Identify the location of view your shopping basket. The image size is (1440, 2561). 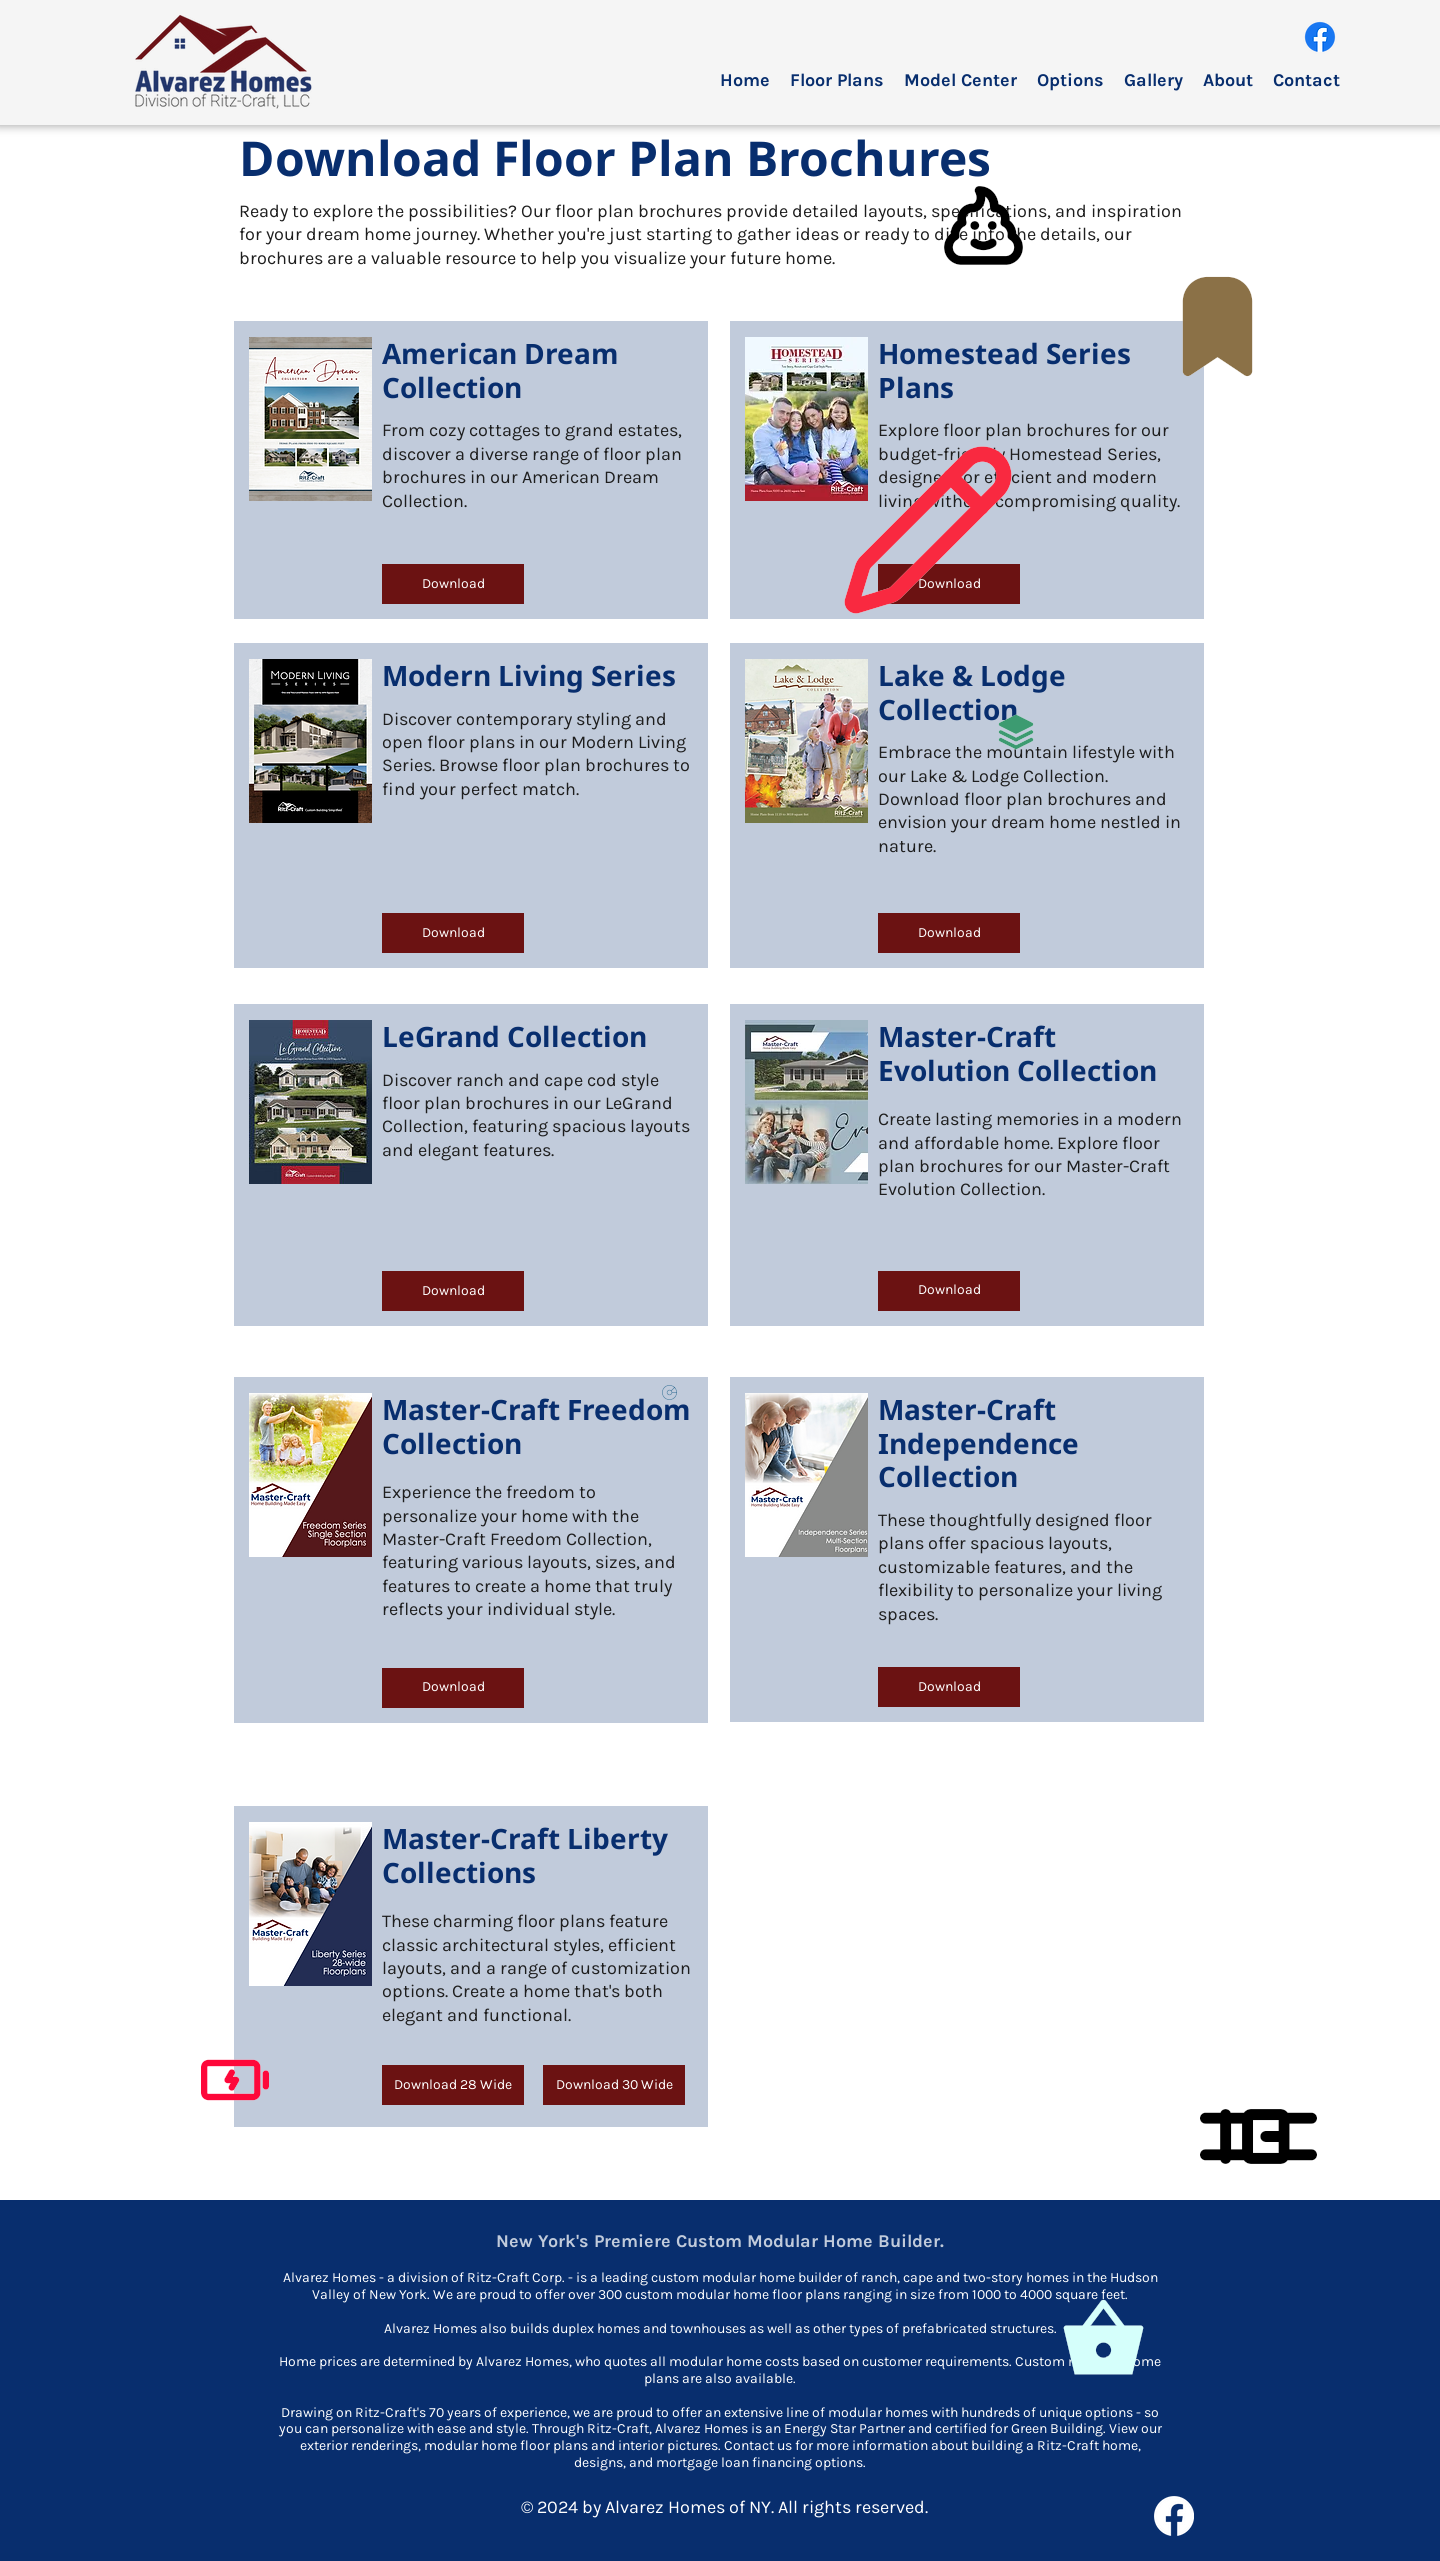
(1103, 2338).